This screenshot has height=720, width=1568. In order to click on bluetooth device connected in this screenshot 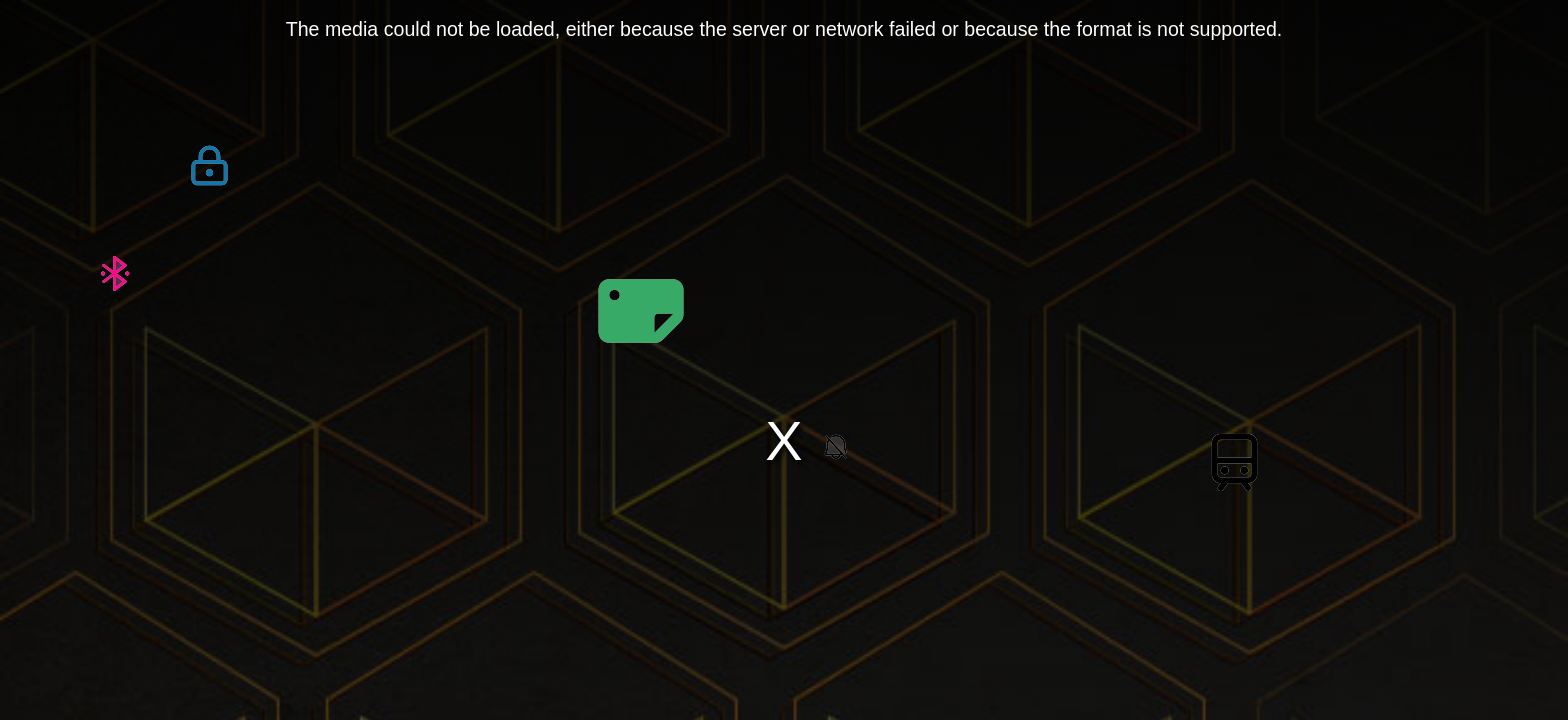, I will do `click(114, 273)`.